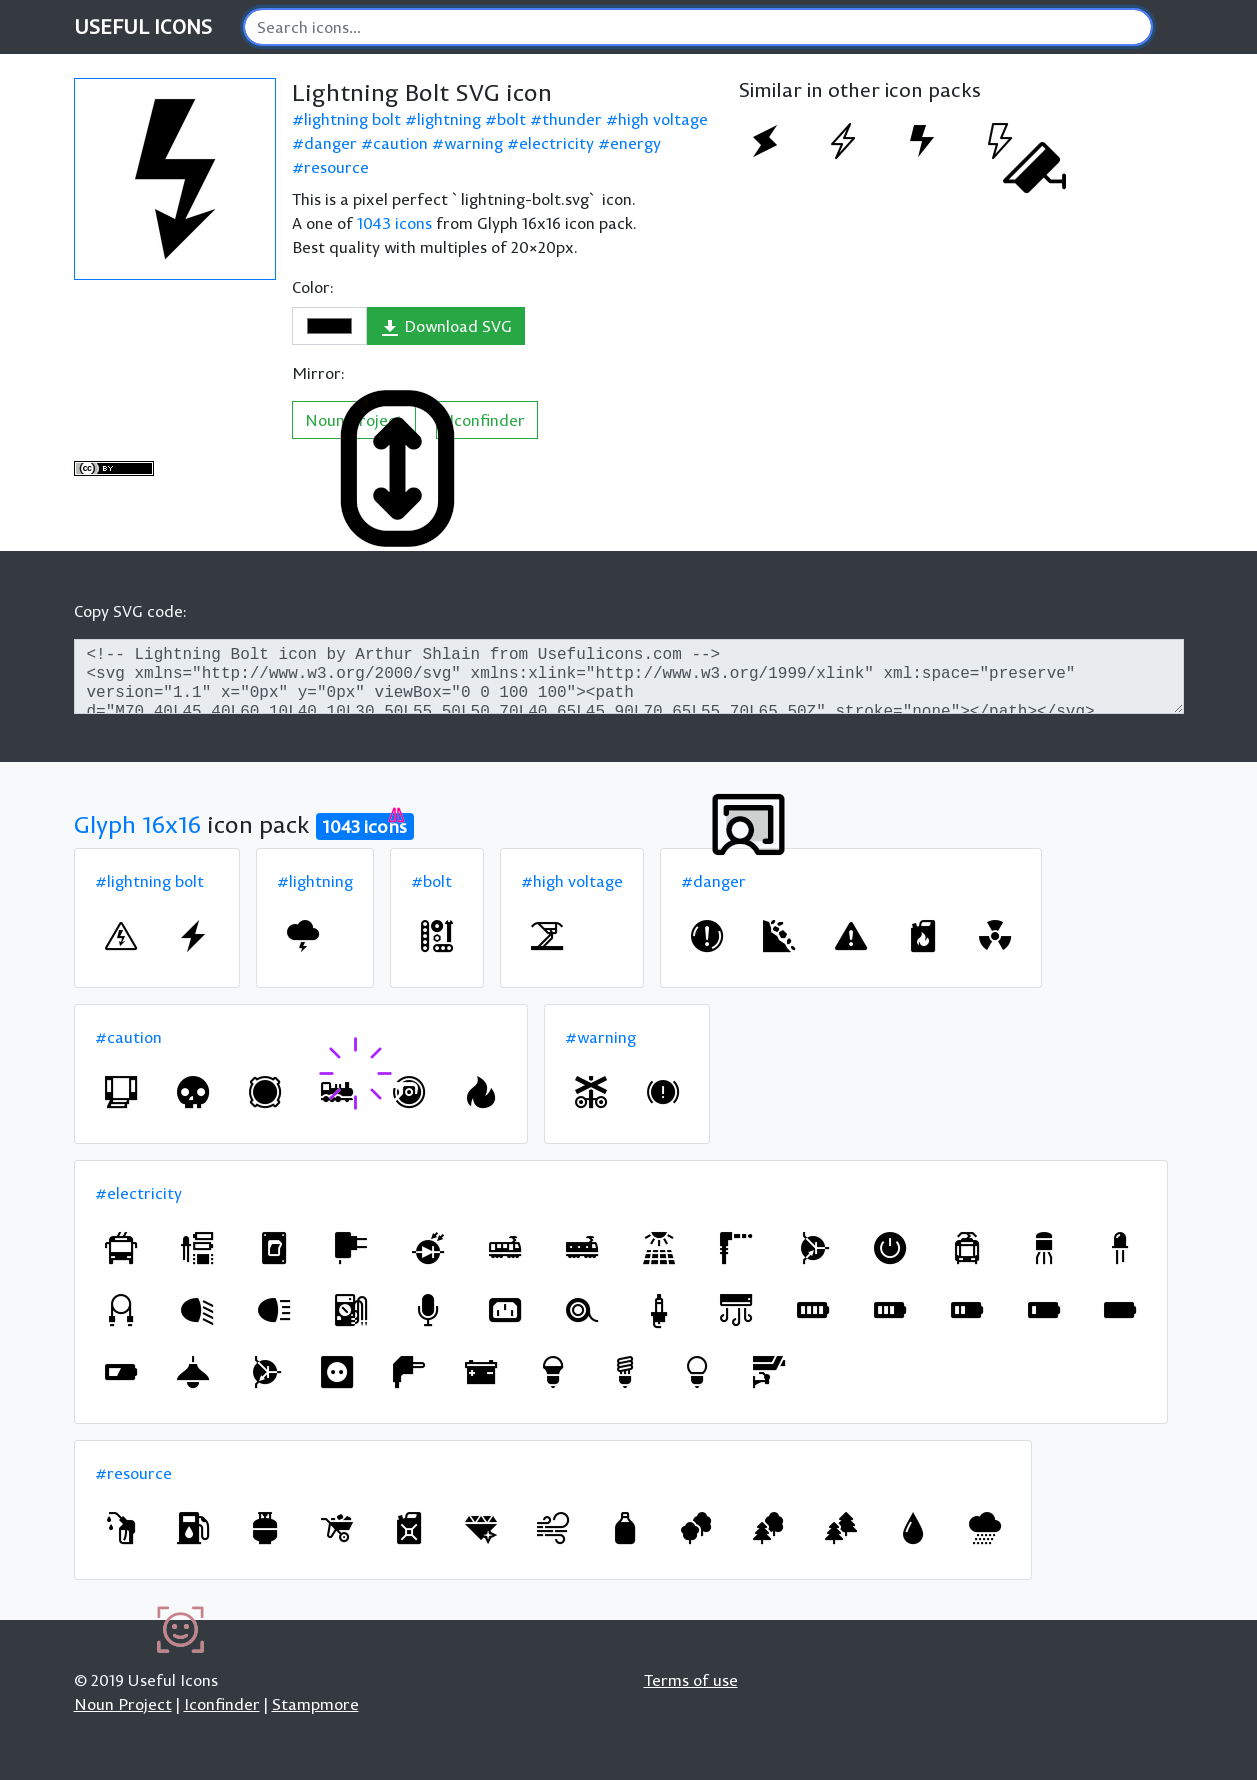 The width and height of the screenshot is (1257, 1780). Describe the element at coordinates (396, 815) in the screenshot. I see `flip image horizontally` at that location.